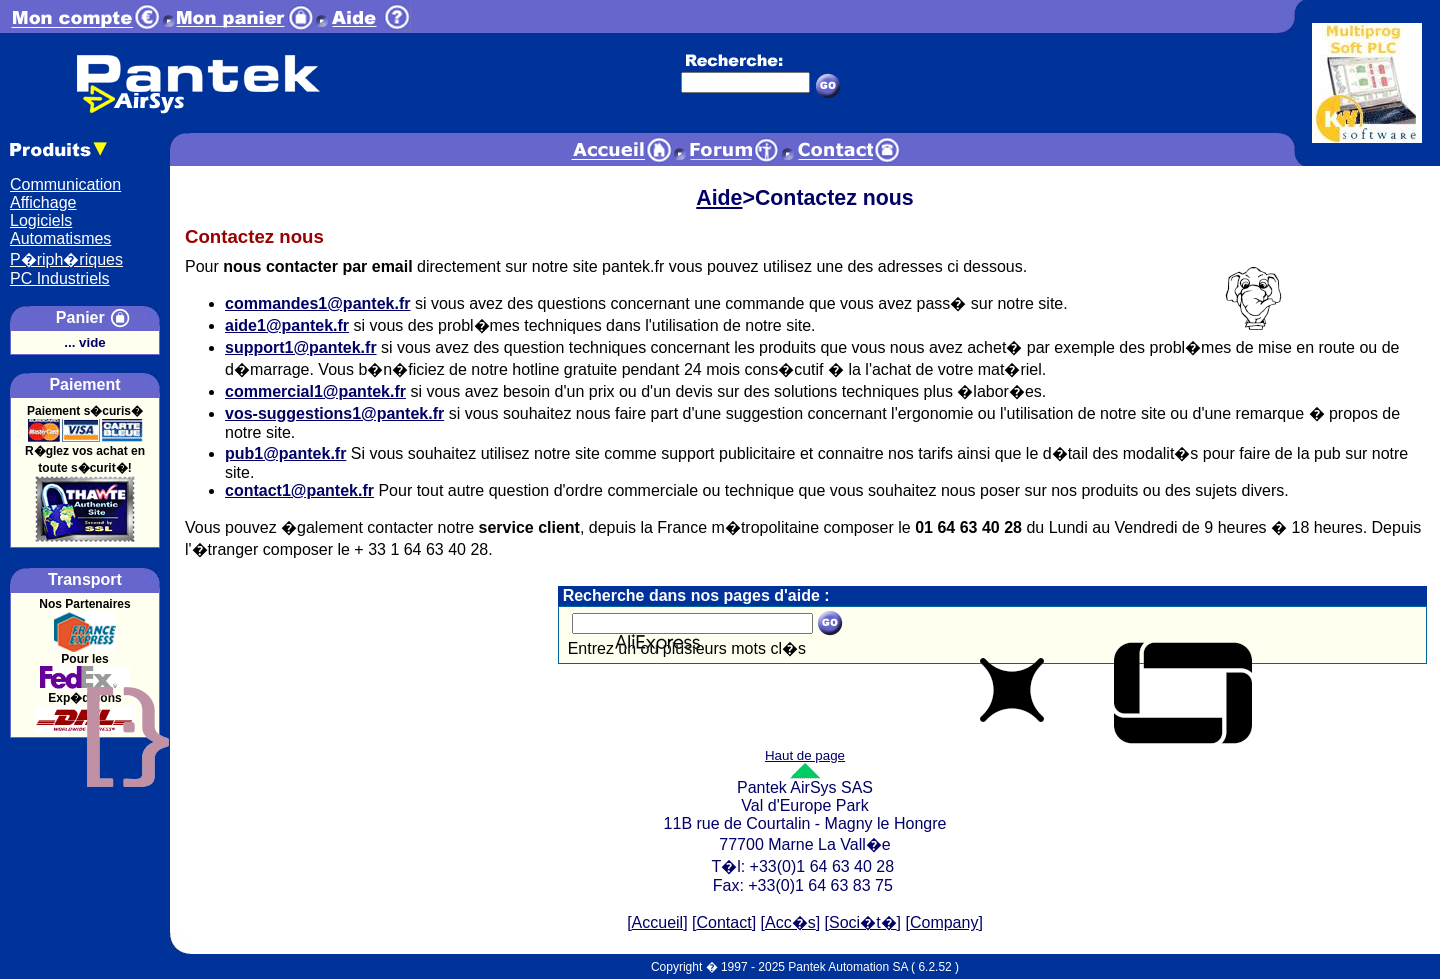  I want to click on nextra documentation framework logo, so click(1012, 690).